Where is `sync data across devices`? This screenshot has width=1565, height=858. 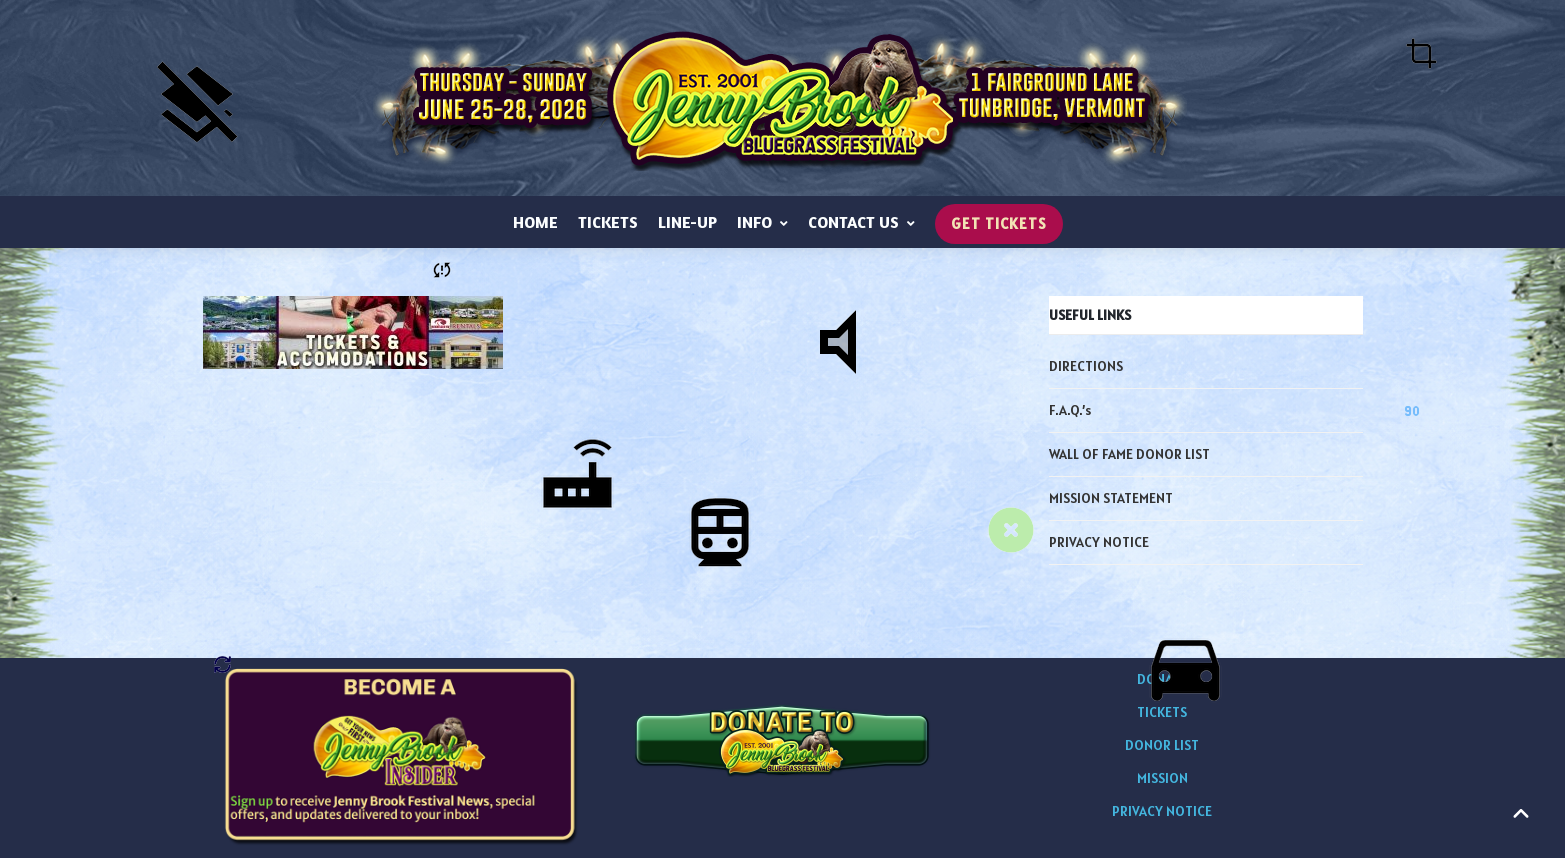 sync data across devices is located at coordinates (222, 664).